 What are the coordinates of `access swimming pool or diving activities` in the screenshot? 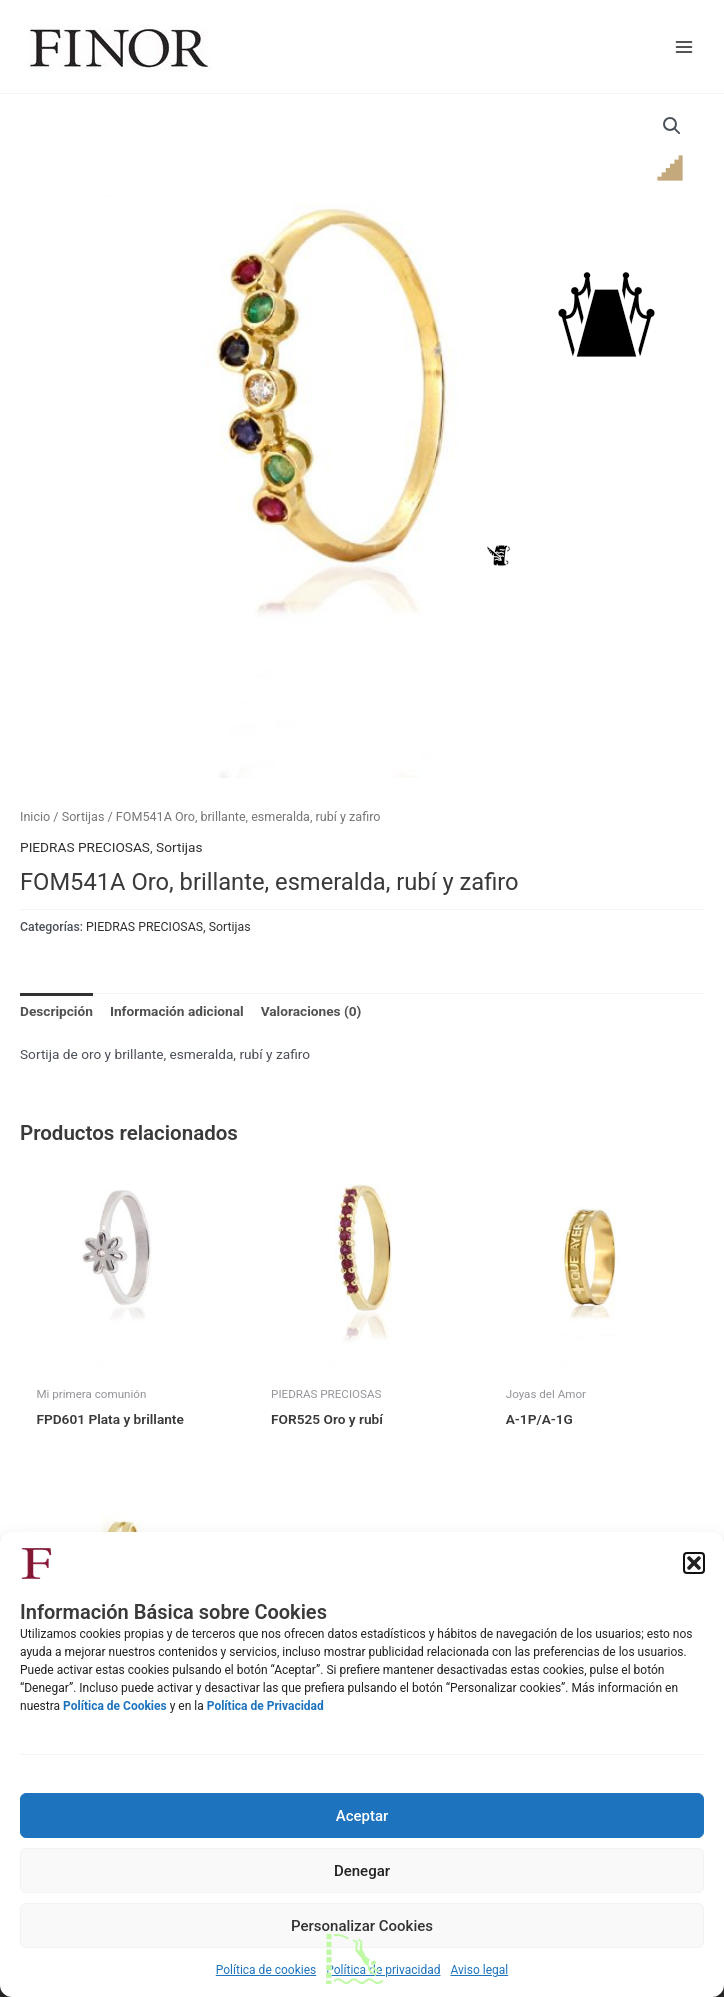 It's located at (354, 1956).